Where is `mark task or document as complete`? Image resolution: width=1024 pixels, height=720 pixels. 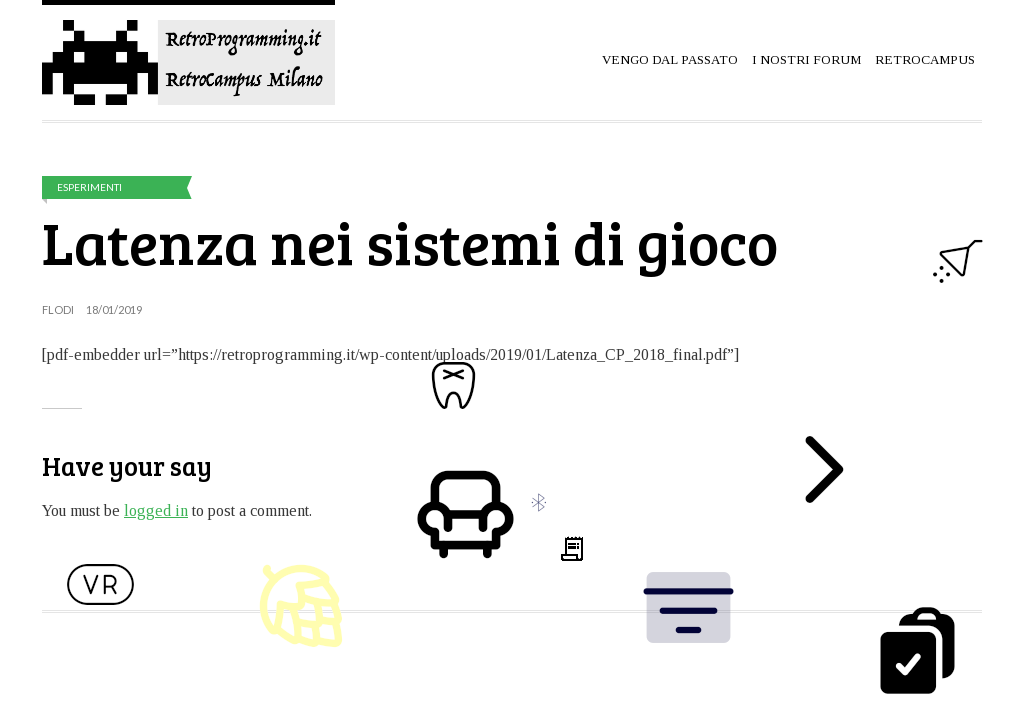
mark task or document as complete is located at coordinates (917, 650).